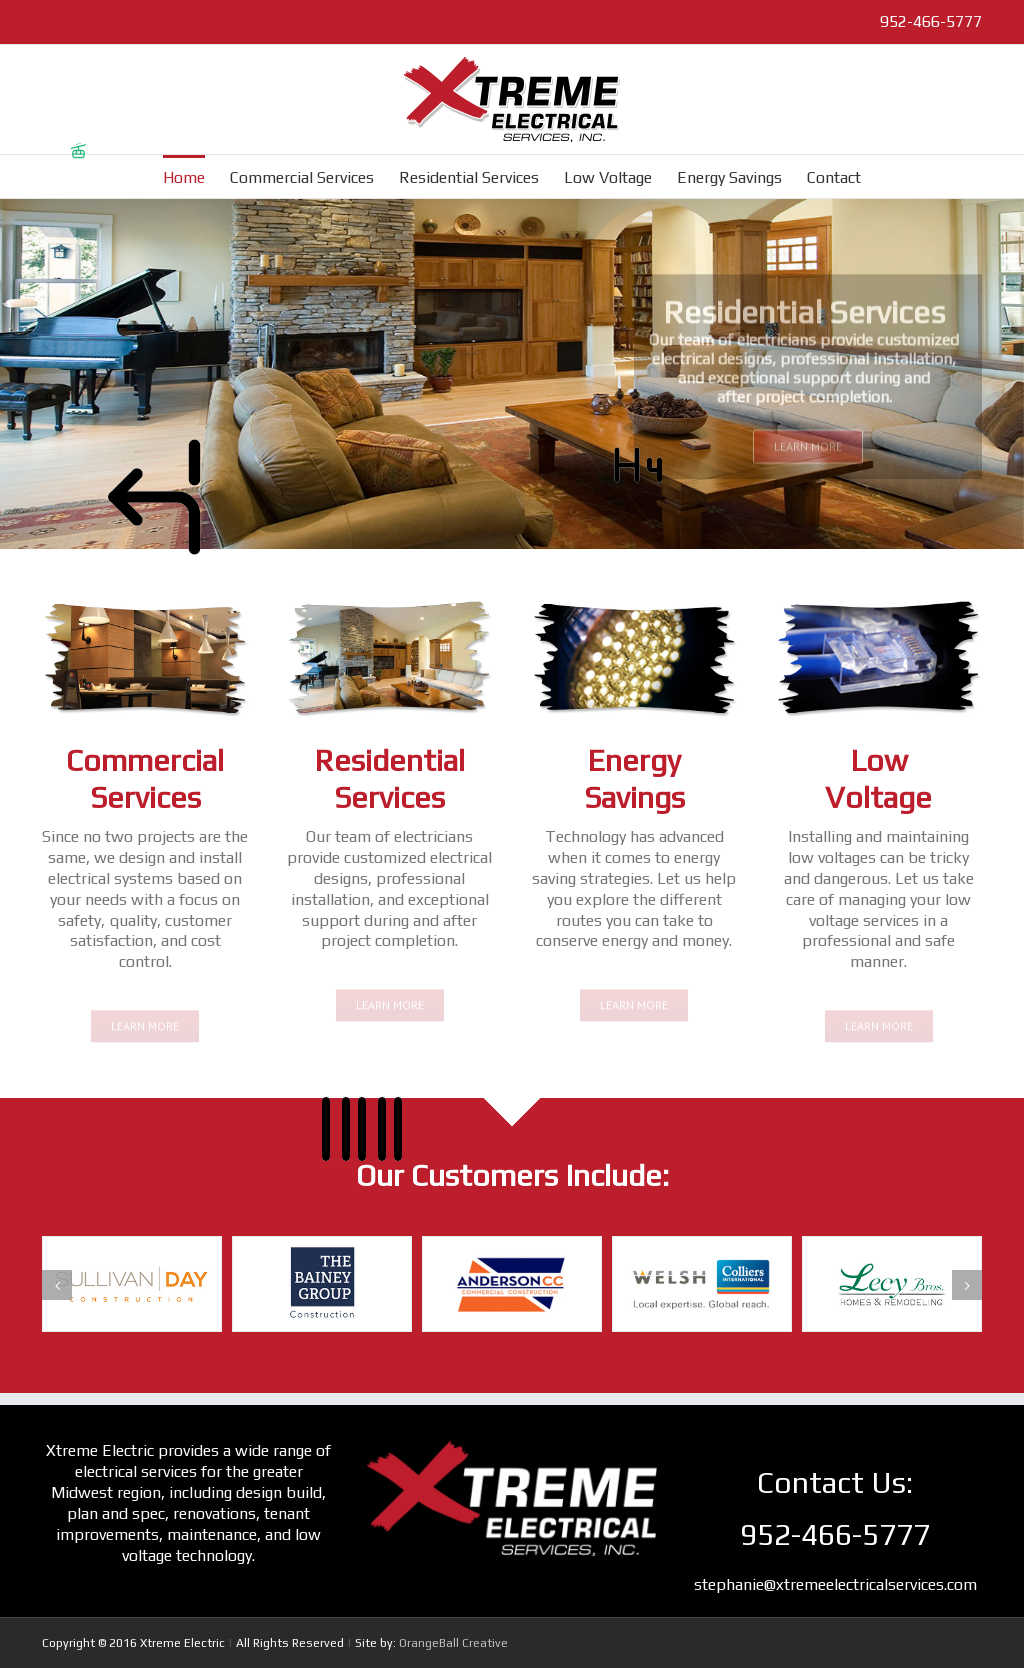 Image resolution: width=1024 pixels, height=1668 pixels. I want to click on format text as heading level 4, so click(637, 465).